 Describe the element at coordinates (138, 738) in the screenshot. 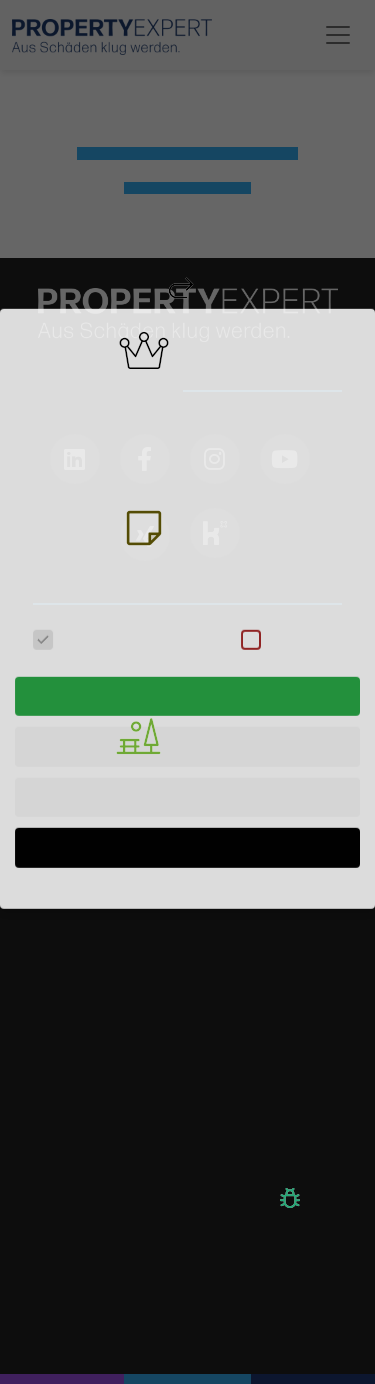

I see `view nearby parks` at that location.